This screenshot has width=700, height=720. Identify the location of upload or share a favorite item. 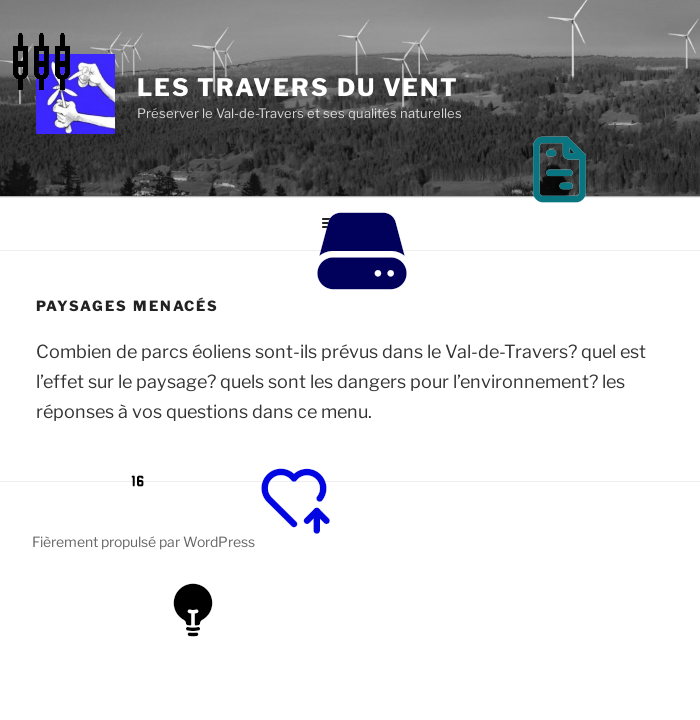
(294, 498).